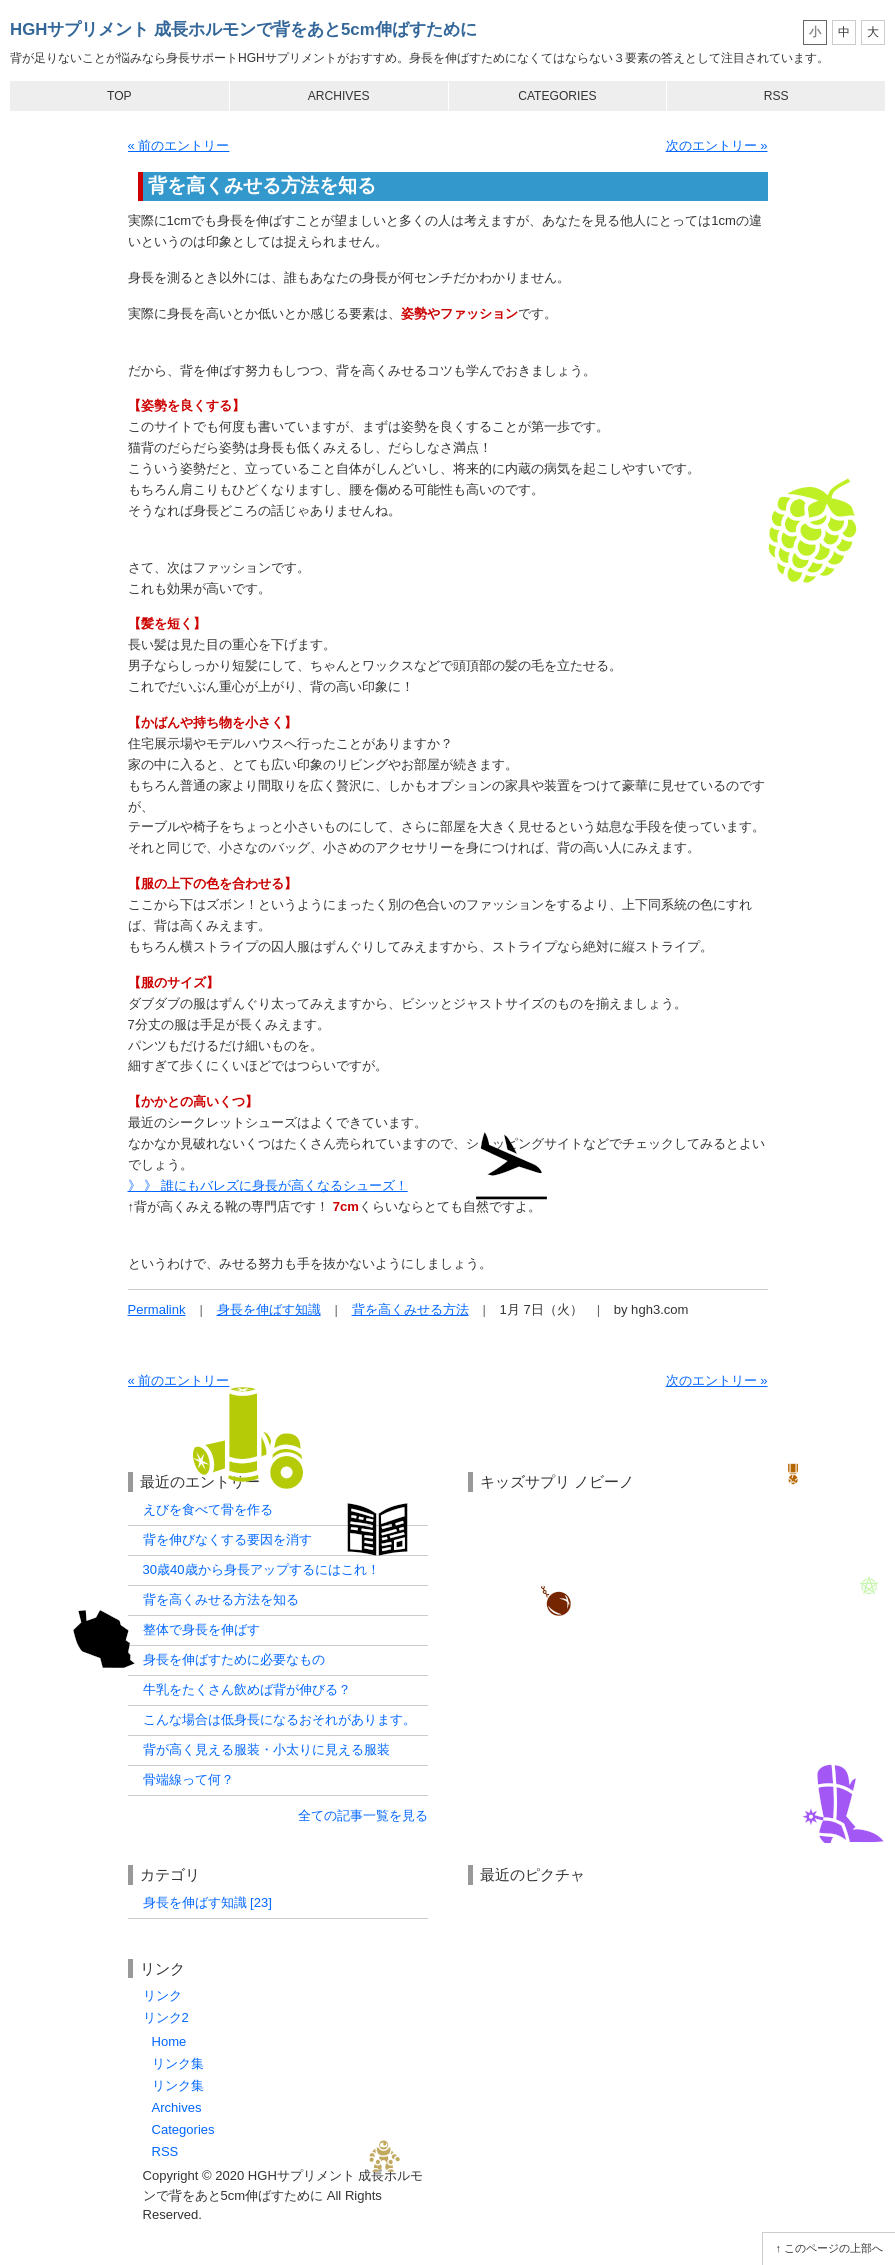  What do you see at coordinates (556, 1601) in the screenshot?
I see `demolish or destroy an item` at bounding box center [556, 1601].